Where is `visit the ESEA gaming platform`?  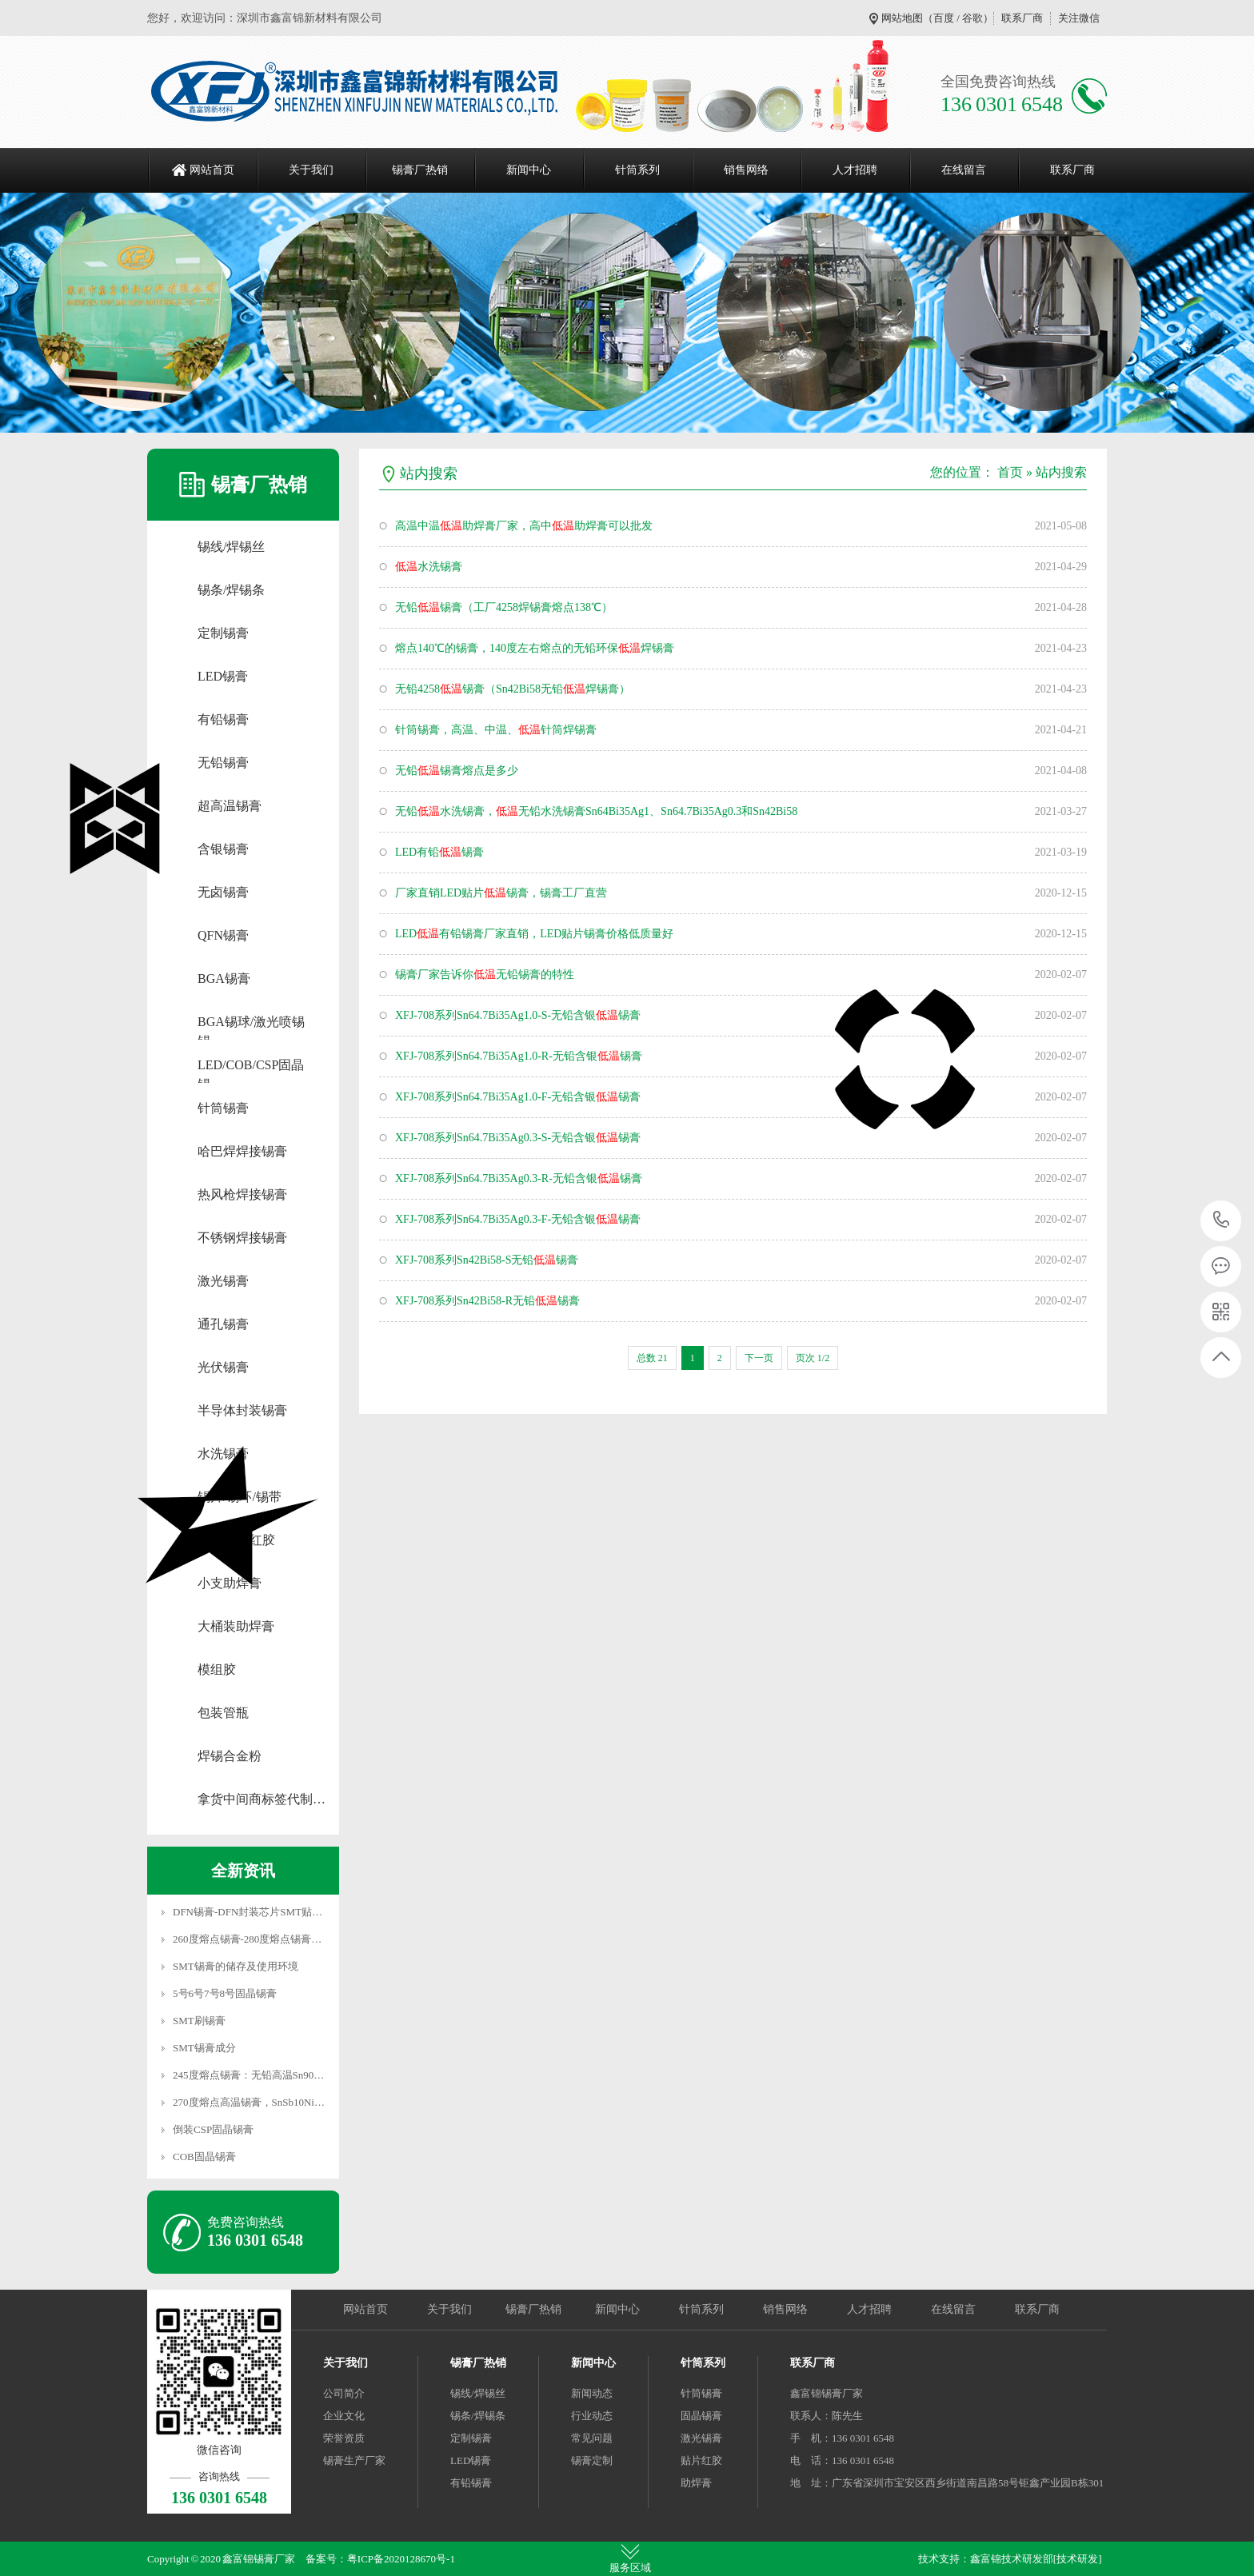
visit the ESEA gaming platform is located at coordinates (228, 1516).